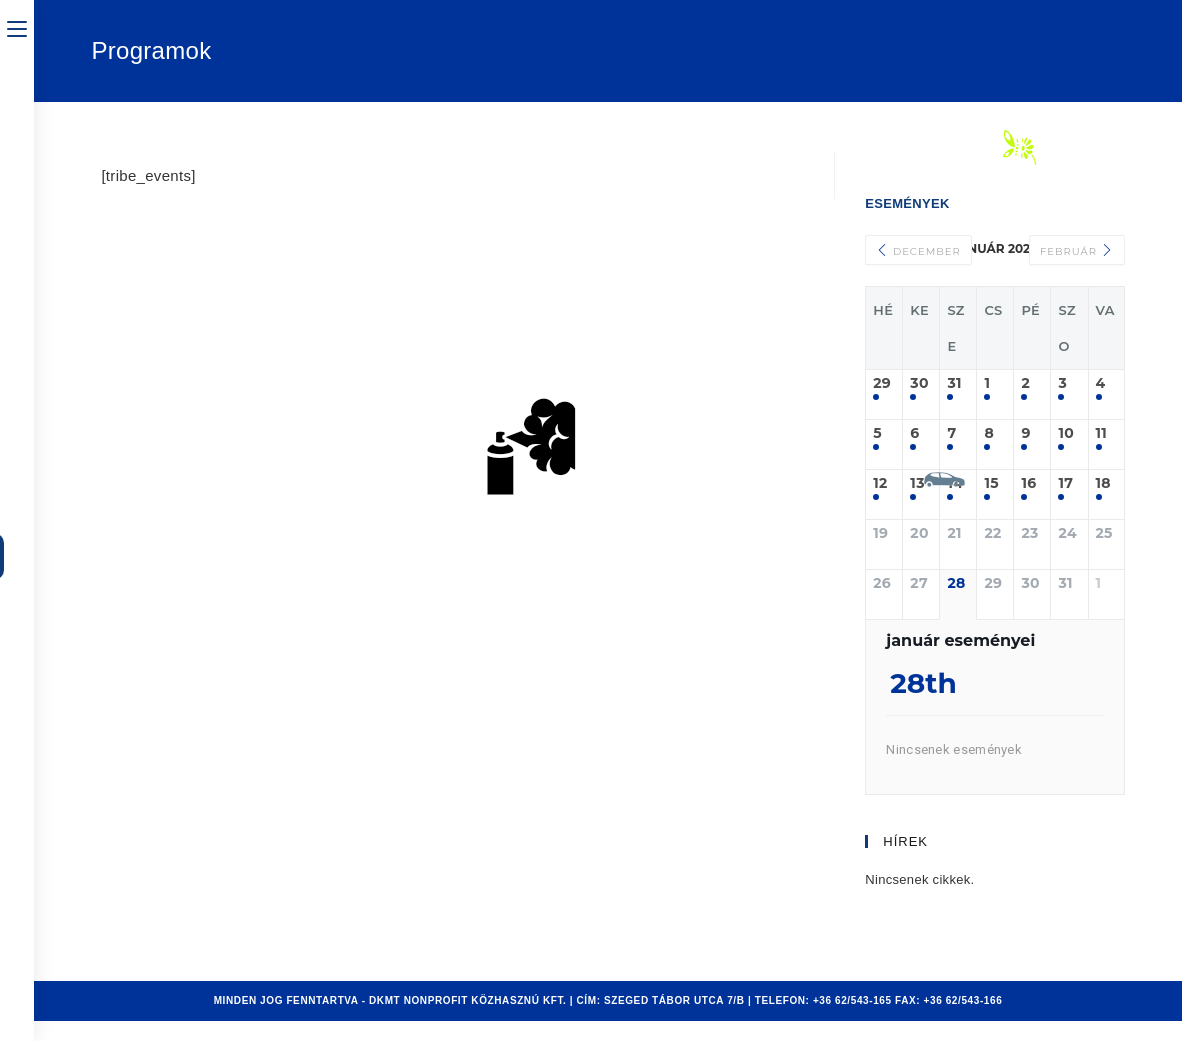 The image size is (1182, 1041). What do you see at coordinates (944, 479) in the screenshot?
I see `select city car vehicle type` at bounding box center [944, 479].